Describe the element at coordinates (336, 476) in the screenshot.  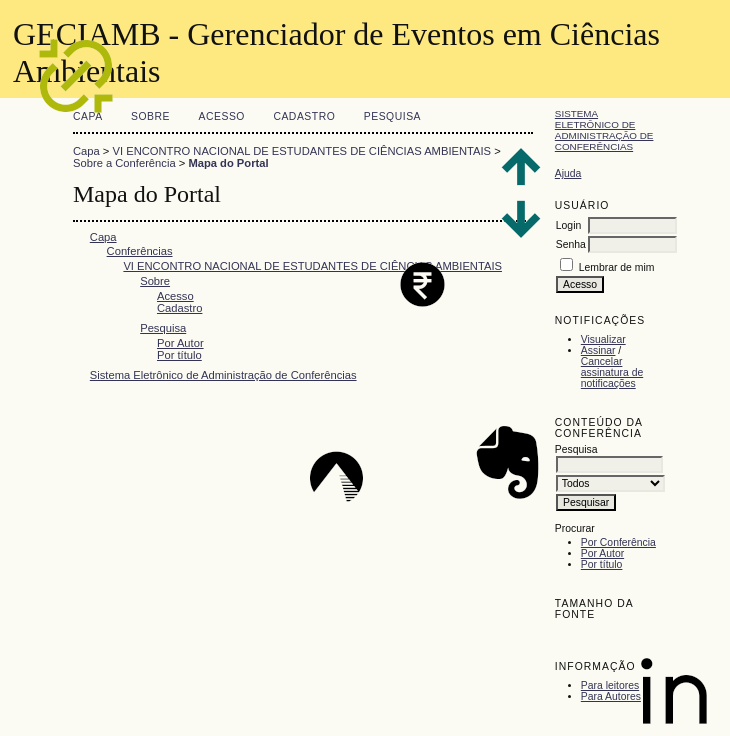
I see `link to Codeberg repository` at that location.